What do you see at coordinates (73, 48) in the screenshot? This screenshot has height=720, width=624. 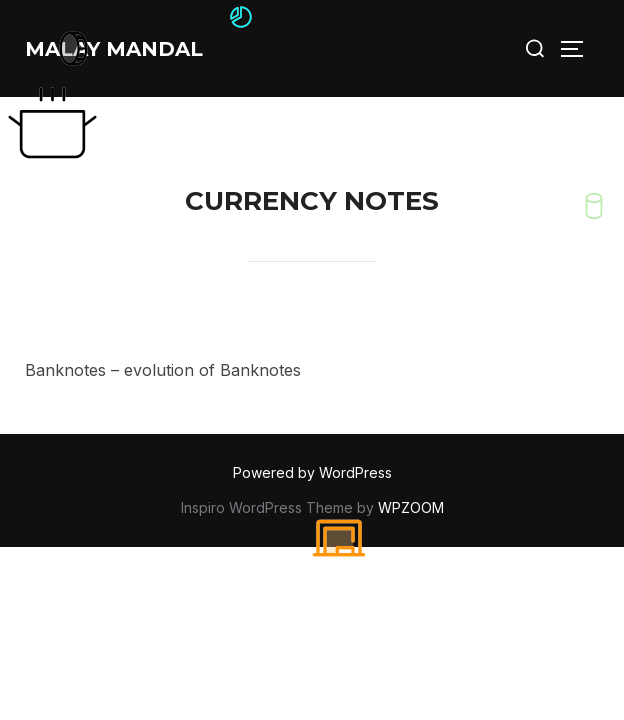 I see `view account balance or credits` at bounding box center [73, 48].